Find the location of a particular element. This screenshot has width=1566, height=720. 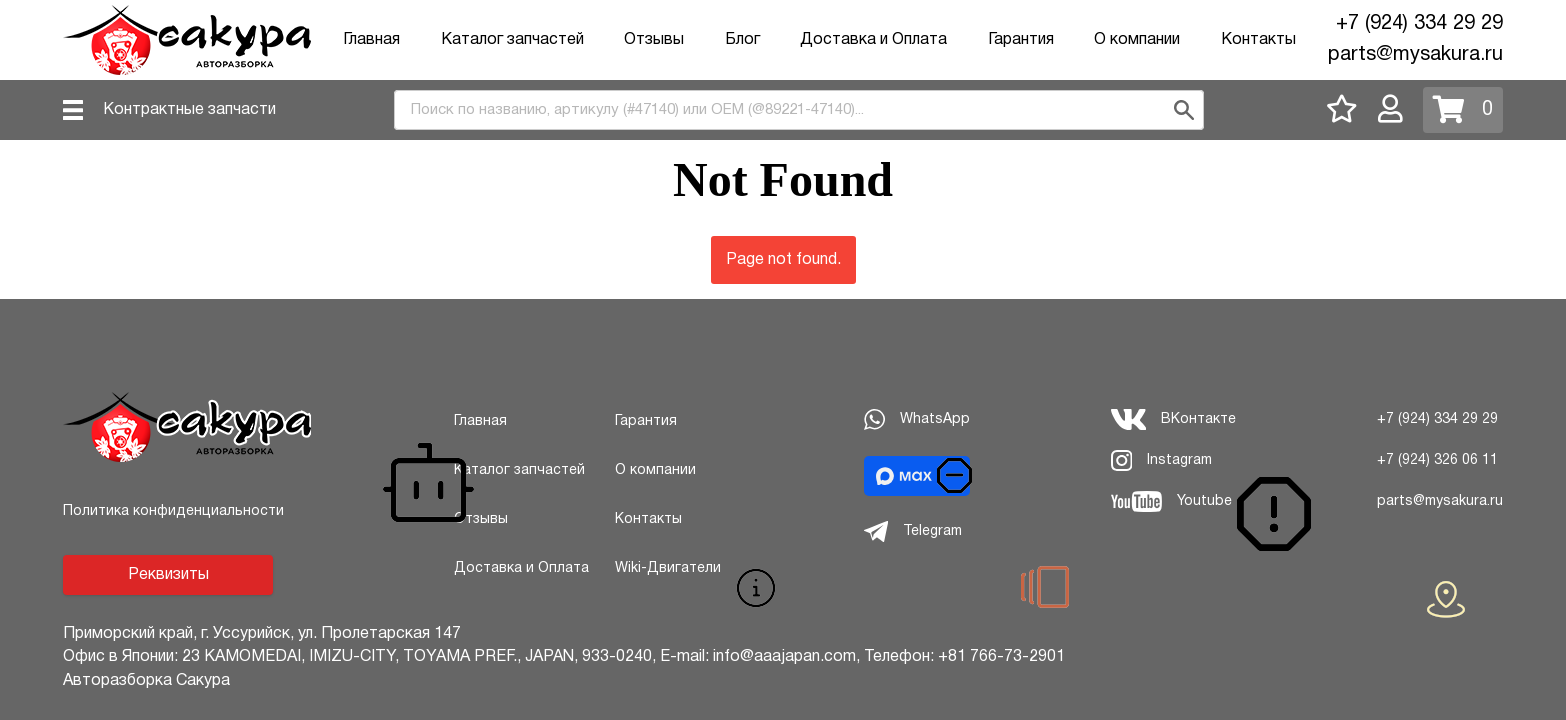

view dependabot alerts and automated dependency updates is located at coordinates (428, 484).